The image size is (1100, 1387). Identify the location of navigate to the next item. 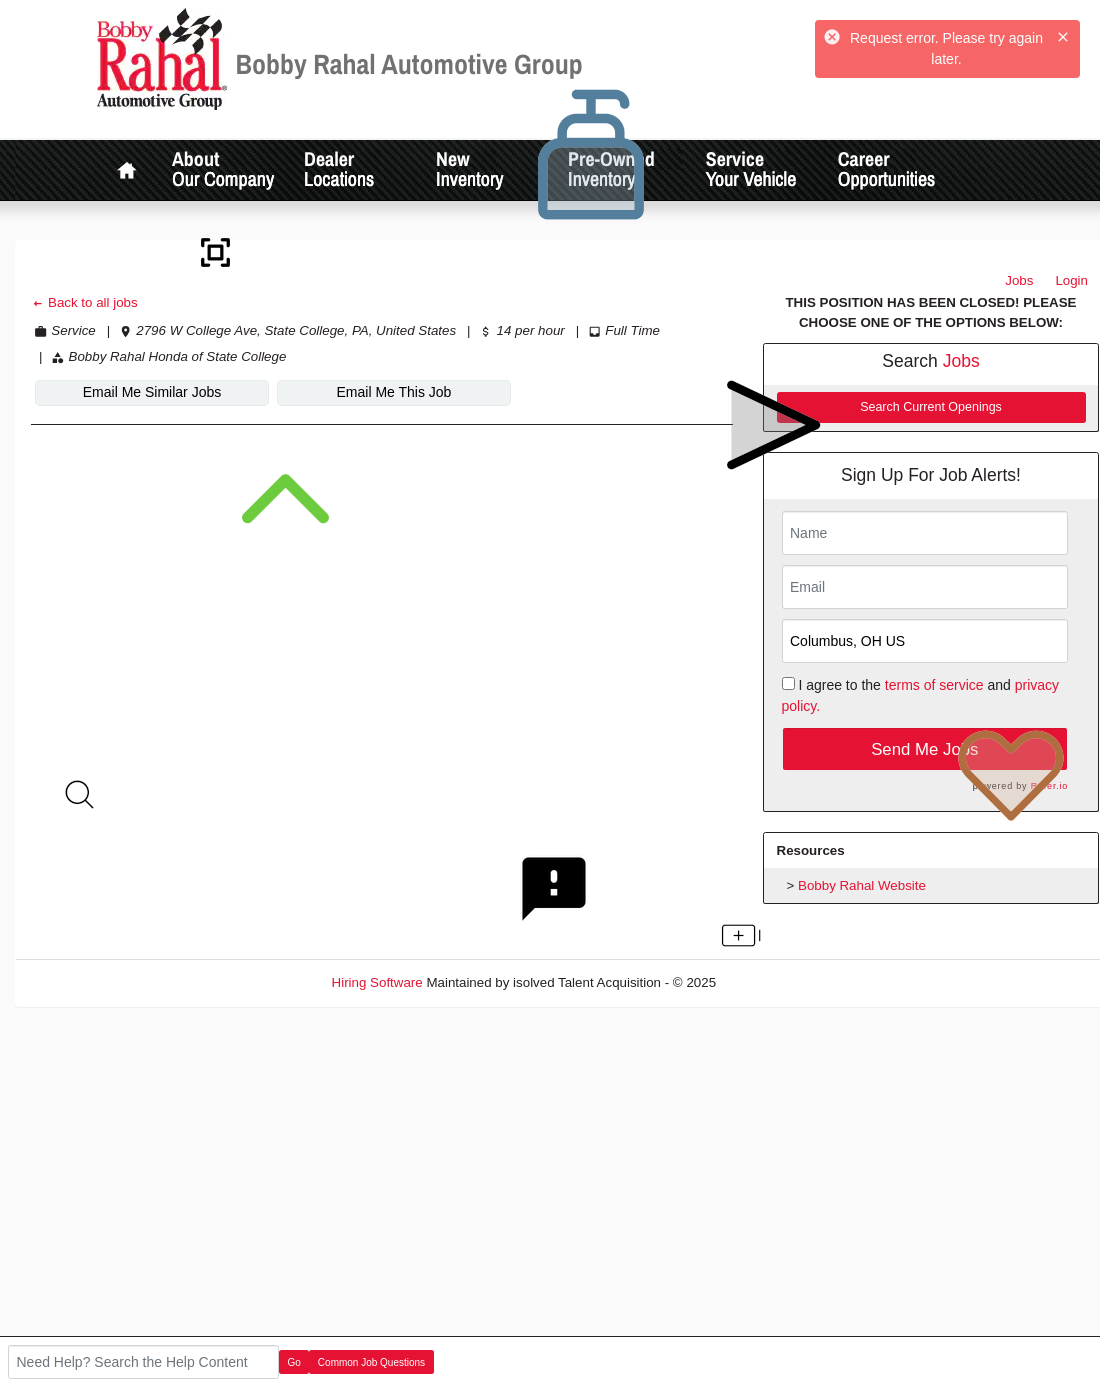
(767, 425).